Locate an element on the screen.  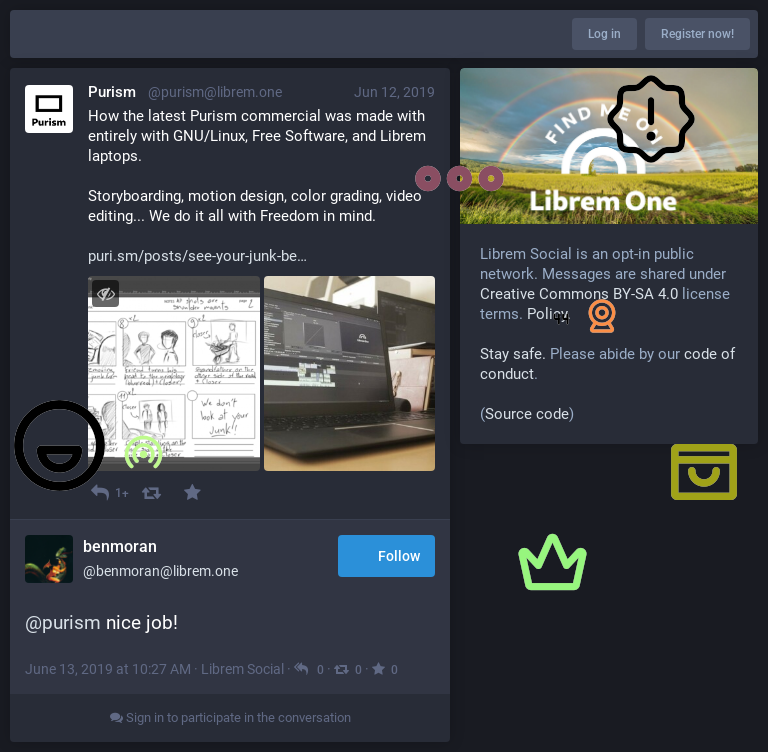
indicates premium or VIP membership status is located at coordinates (552, 565).